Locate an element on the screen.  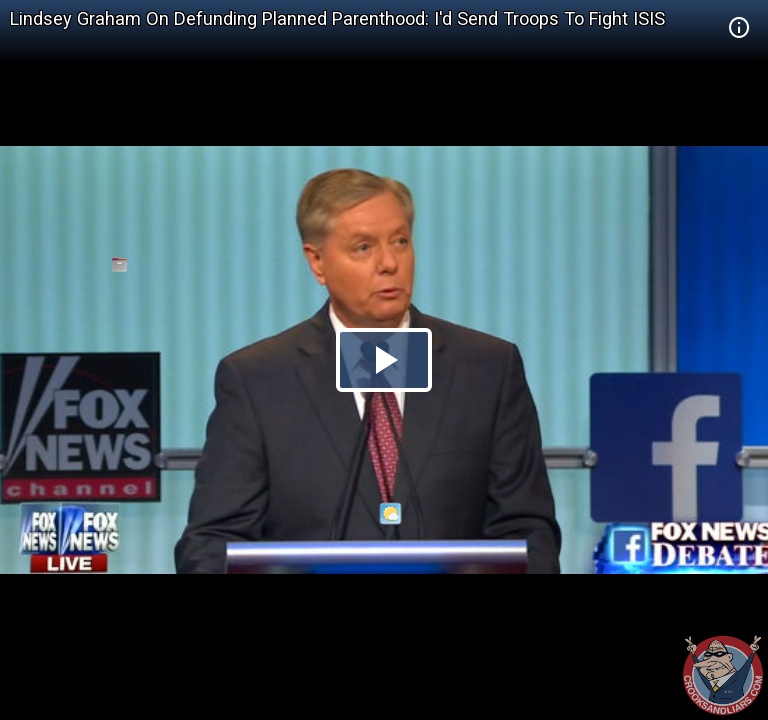
open the file manager application is located at coordinates (119, 264).